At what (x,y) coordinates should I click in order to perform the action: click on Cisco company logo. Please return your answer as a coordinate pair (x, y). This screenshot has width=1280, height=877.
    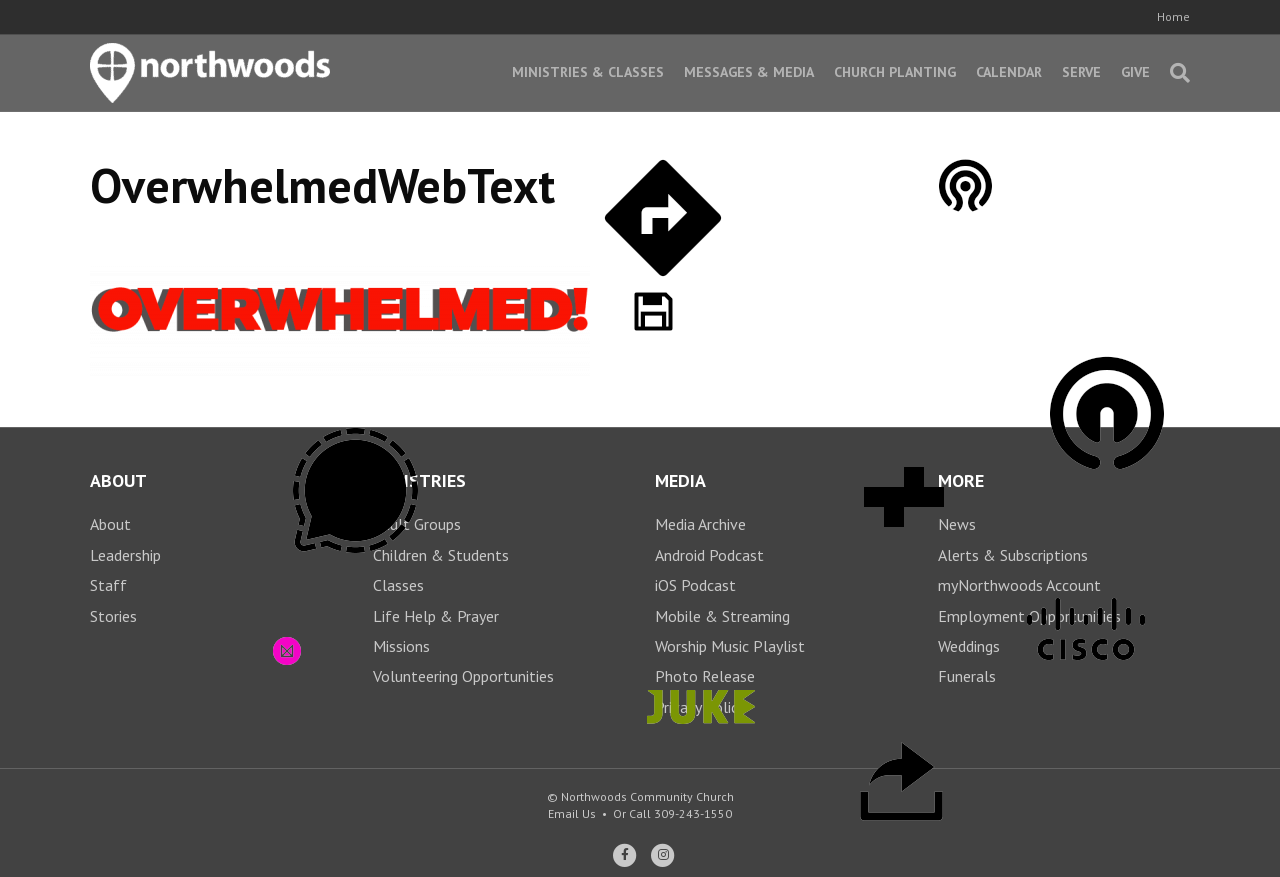
    Looking at the image, I should click on (1086, 629).